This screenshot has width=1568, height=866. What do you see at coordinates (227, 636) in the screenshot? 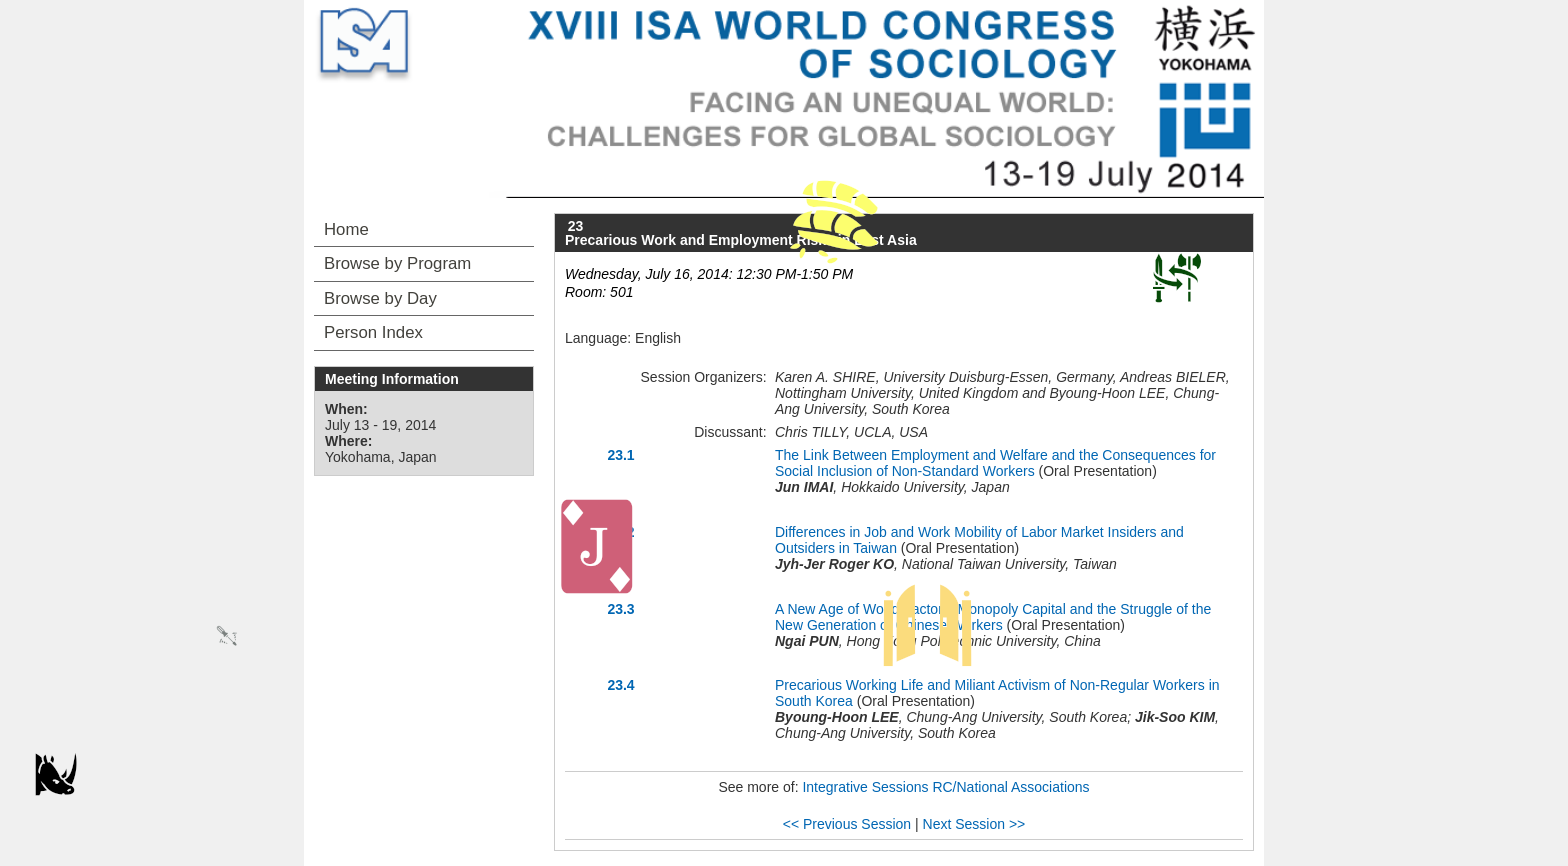
I see `access tools or settings` at bounding box center [227, 636].